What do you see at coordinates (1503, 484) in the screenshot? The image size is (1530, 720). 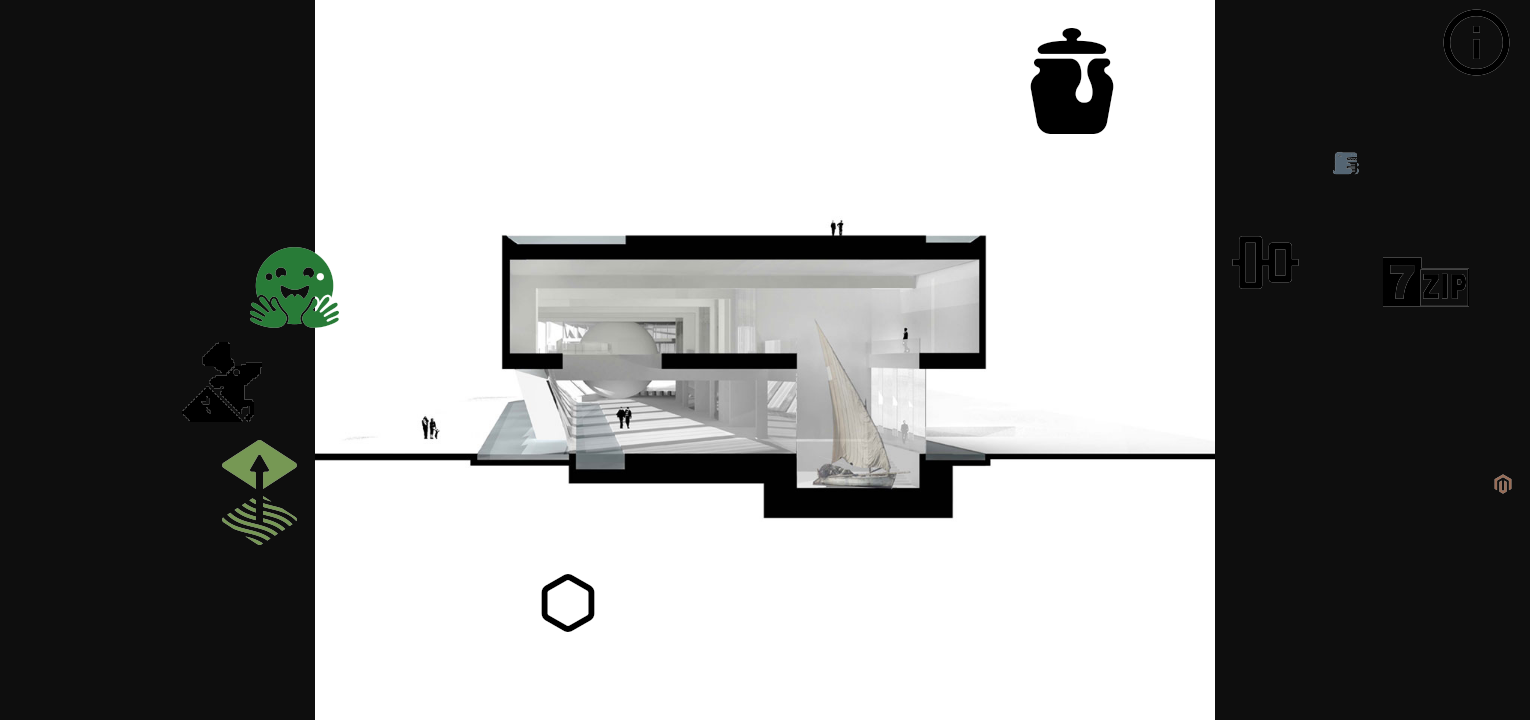 I see `magento e-commerce platform logo` at bounding box center [1503, 484].